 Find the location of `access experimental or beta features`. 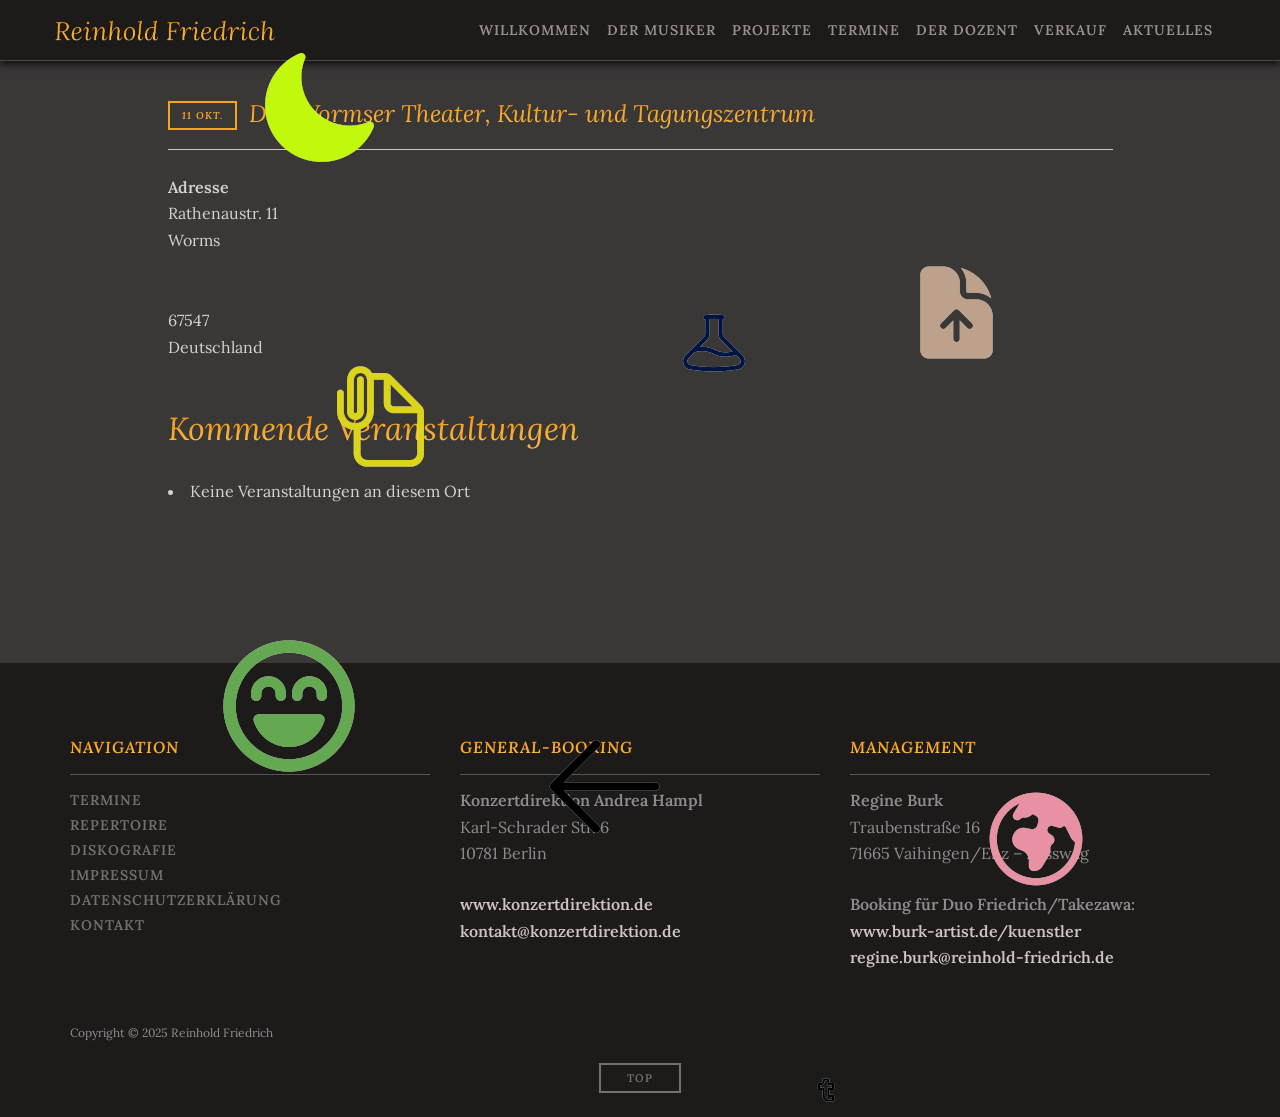

access experimental or beta features is located at coordinates (714, 343).